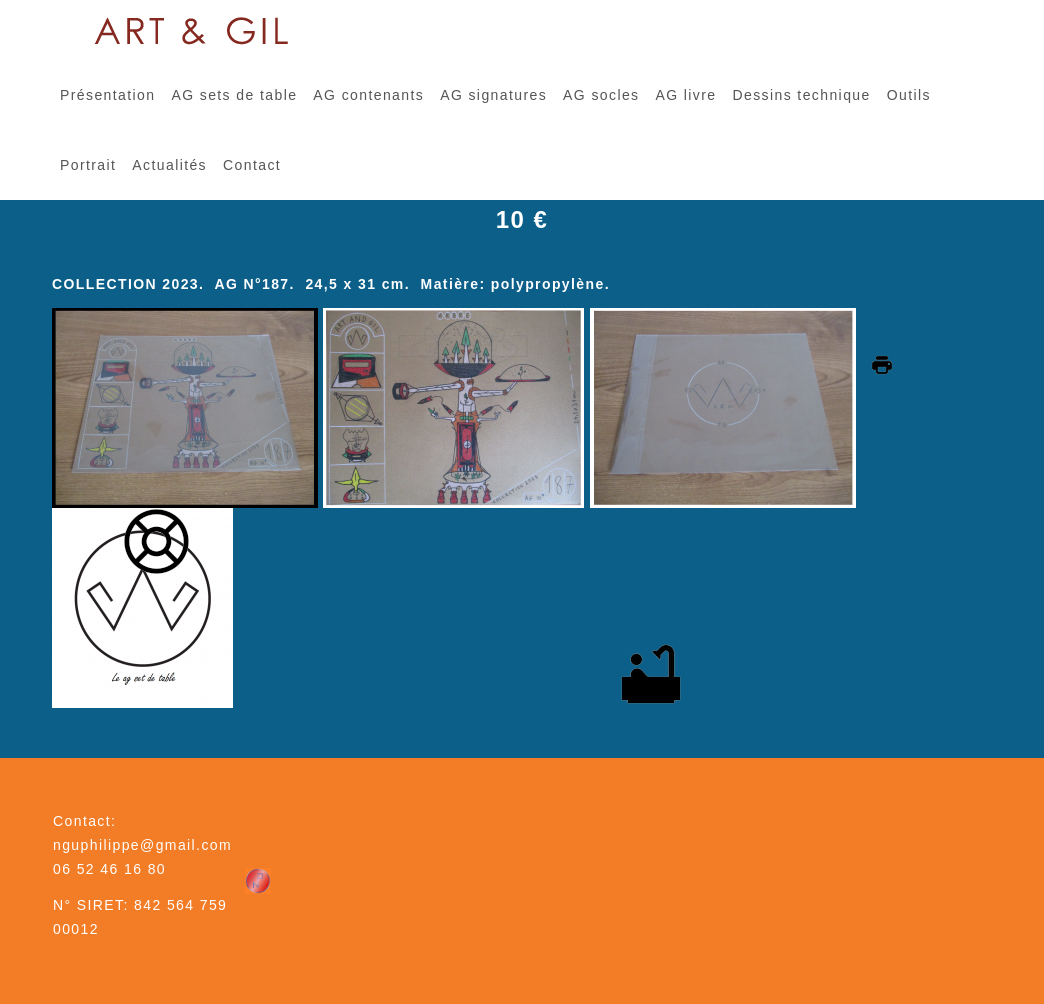 The width and height of the screenshot is (1044, 1004). Describe the element at coordinates (882, 365) in the screenshot. I see `print current document or page` at that location.